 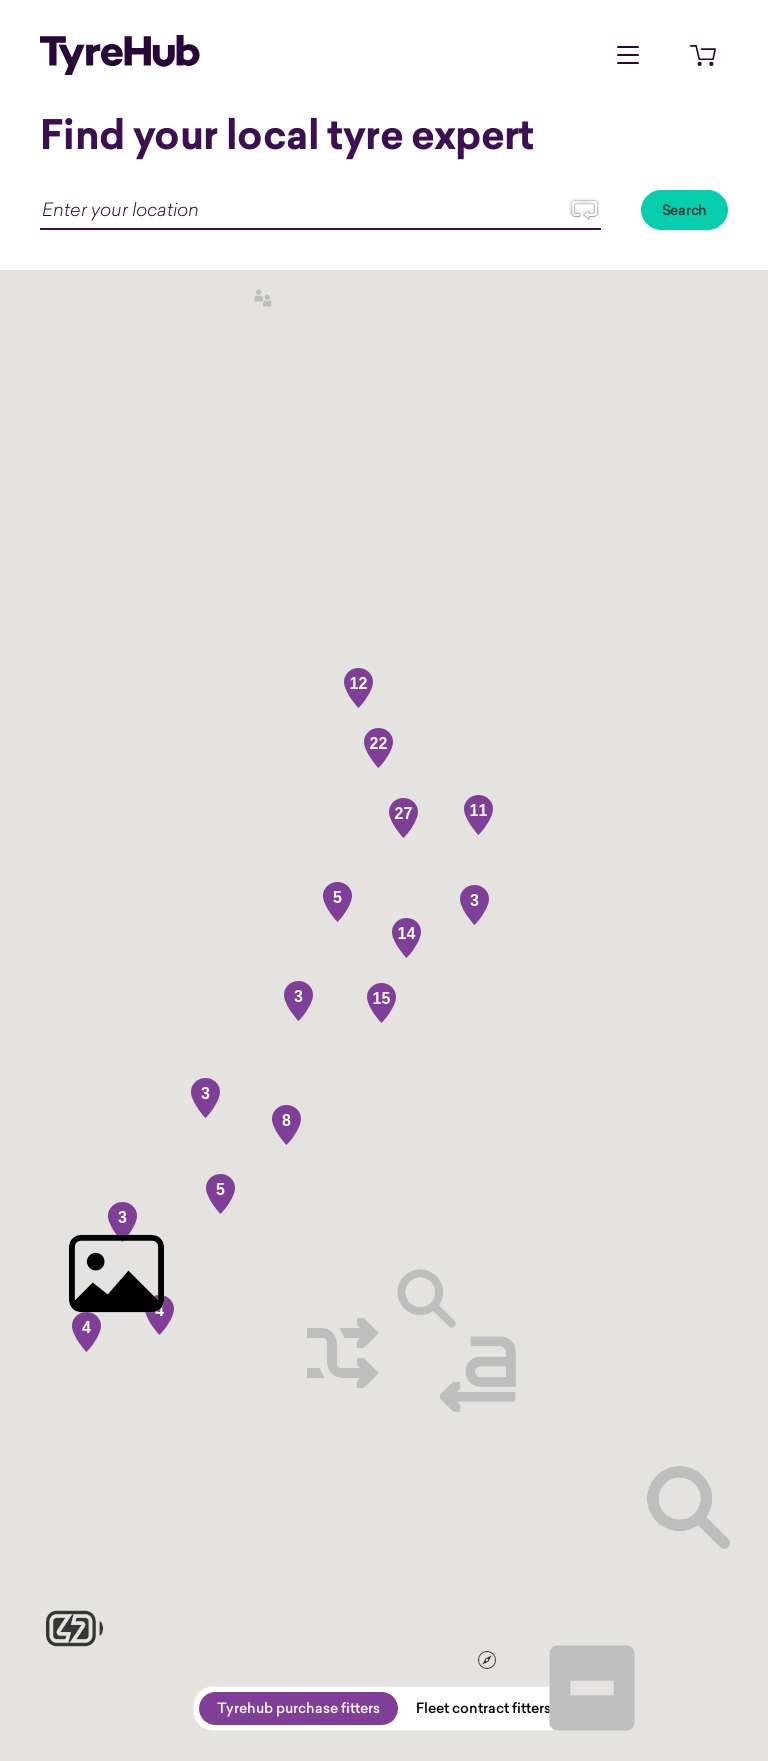 What do you see at coordinates (688, 1507) in the screenshot?
I see `open saved searches folder` at bounding box center [688, 1507].